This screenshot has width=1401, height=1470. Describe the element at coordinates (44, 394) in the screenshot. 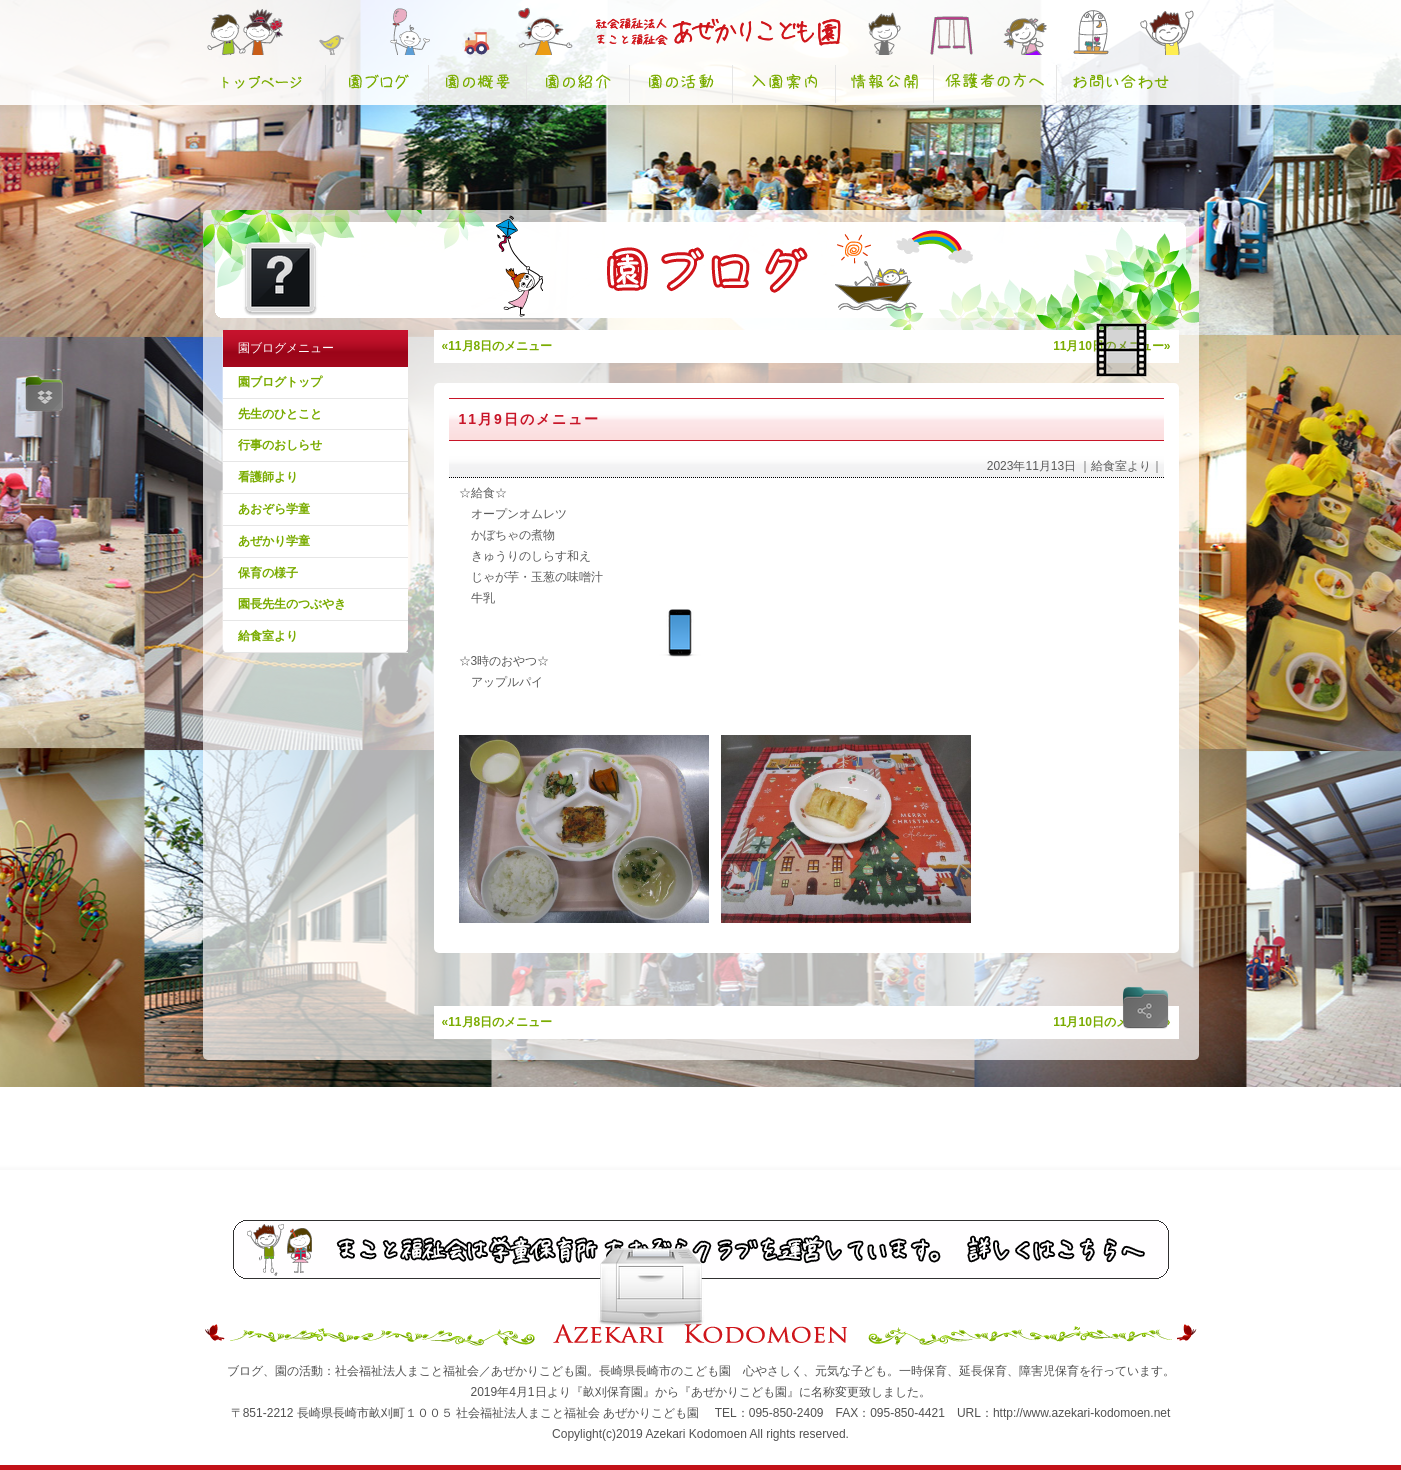

I see `open your dropbox synced folder` at that location.